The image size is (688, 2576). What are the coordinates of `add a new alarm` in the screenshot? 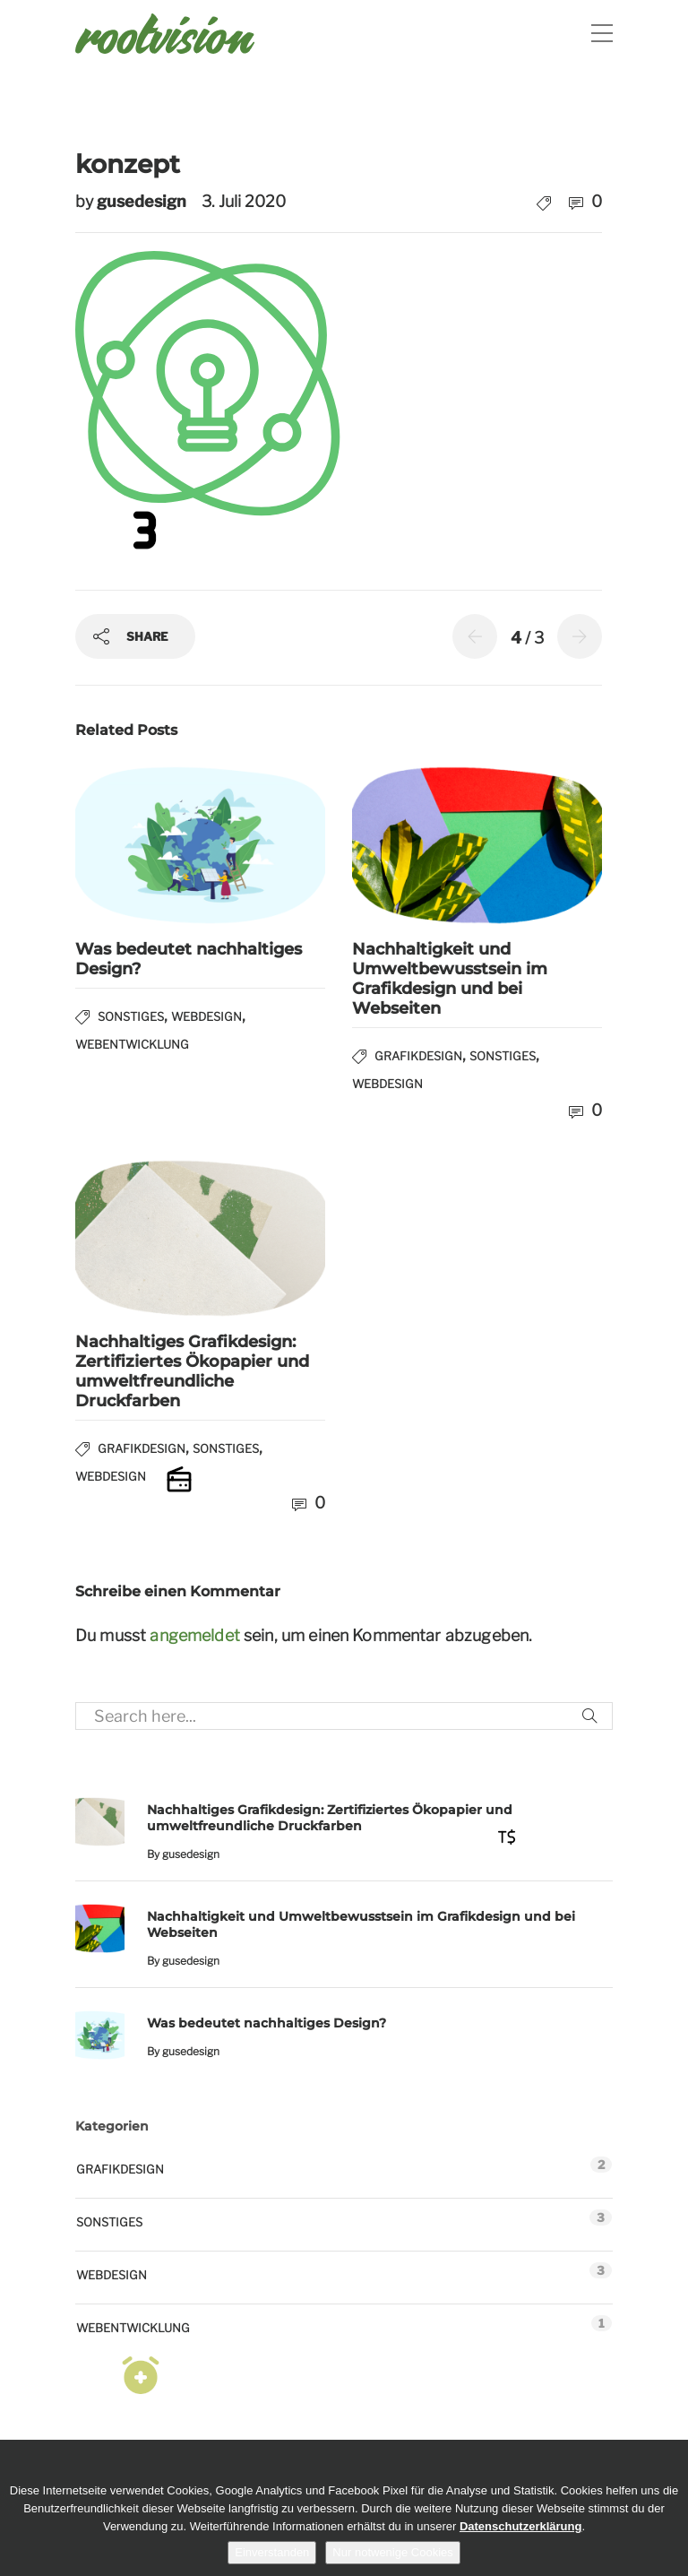 It's located at (141, 2375).